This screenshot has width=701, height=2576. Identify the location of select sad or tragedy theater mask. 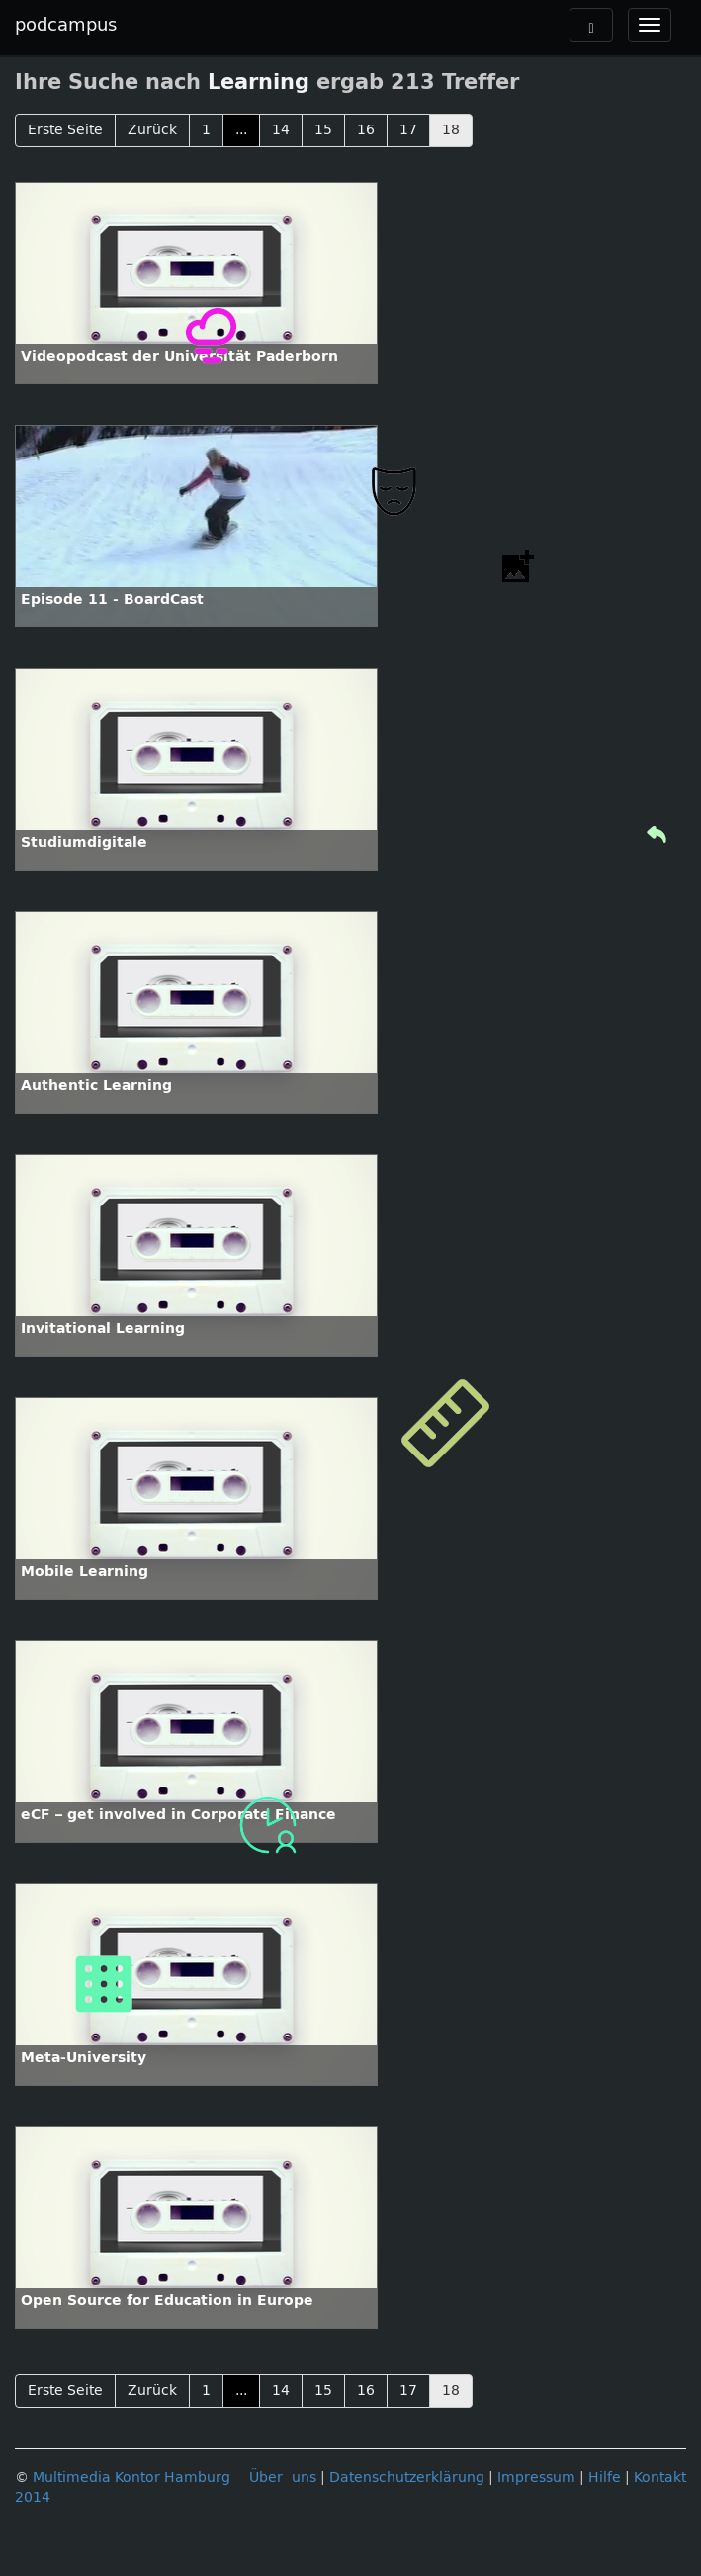
(394, 489).